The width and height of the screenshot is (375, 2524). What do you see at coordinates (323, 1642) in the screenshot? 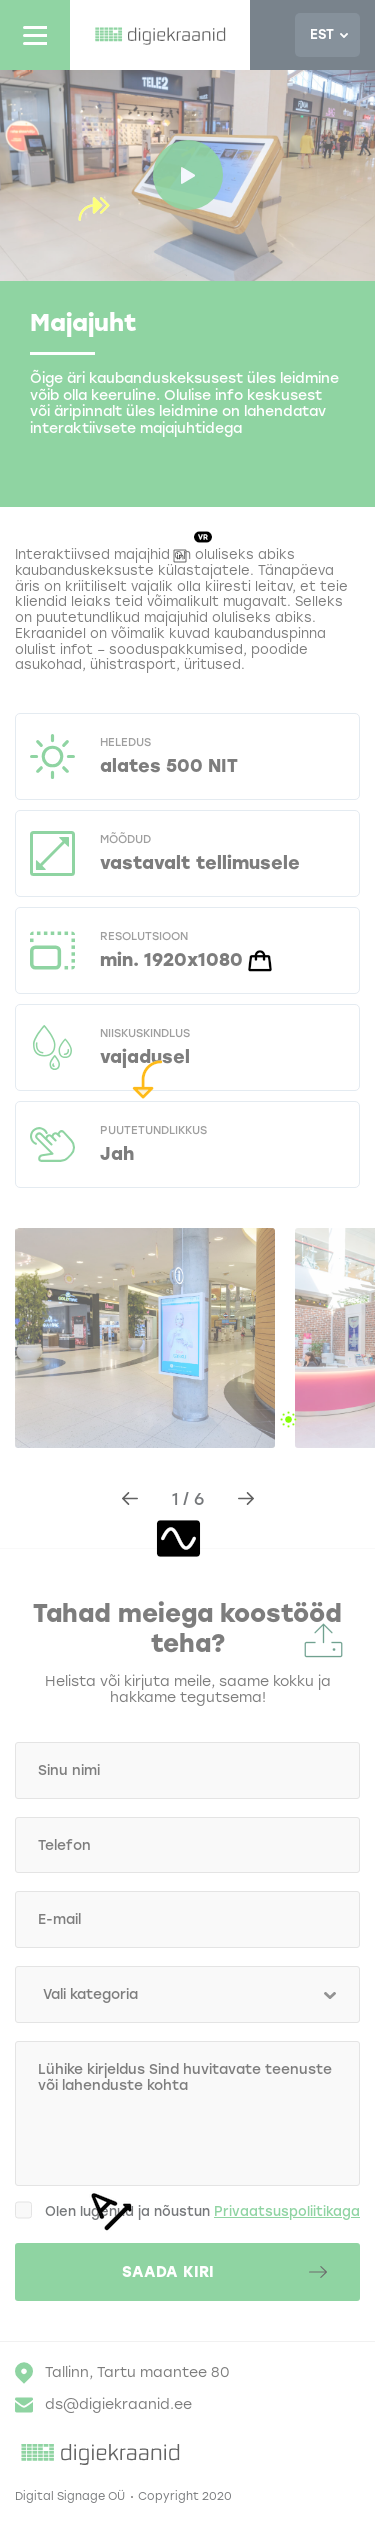
I see `upload a file or document` at bounding box center [323, 1642].